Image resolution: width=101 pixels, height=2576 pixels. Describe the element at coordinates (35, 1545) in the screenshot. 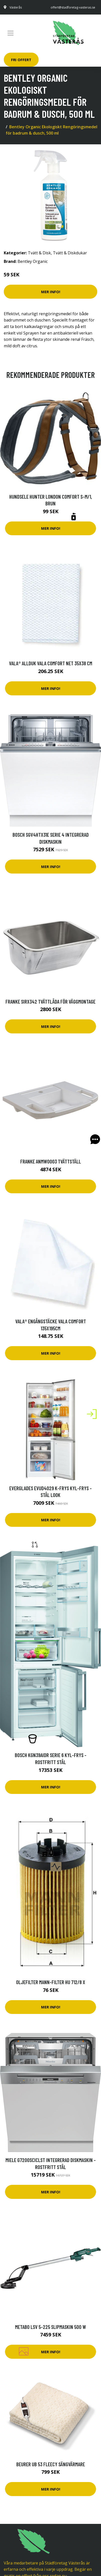

I see `create a new pull request` at that location.